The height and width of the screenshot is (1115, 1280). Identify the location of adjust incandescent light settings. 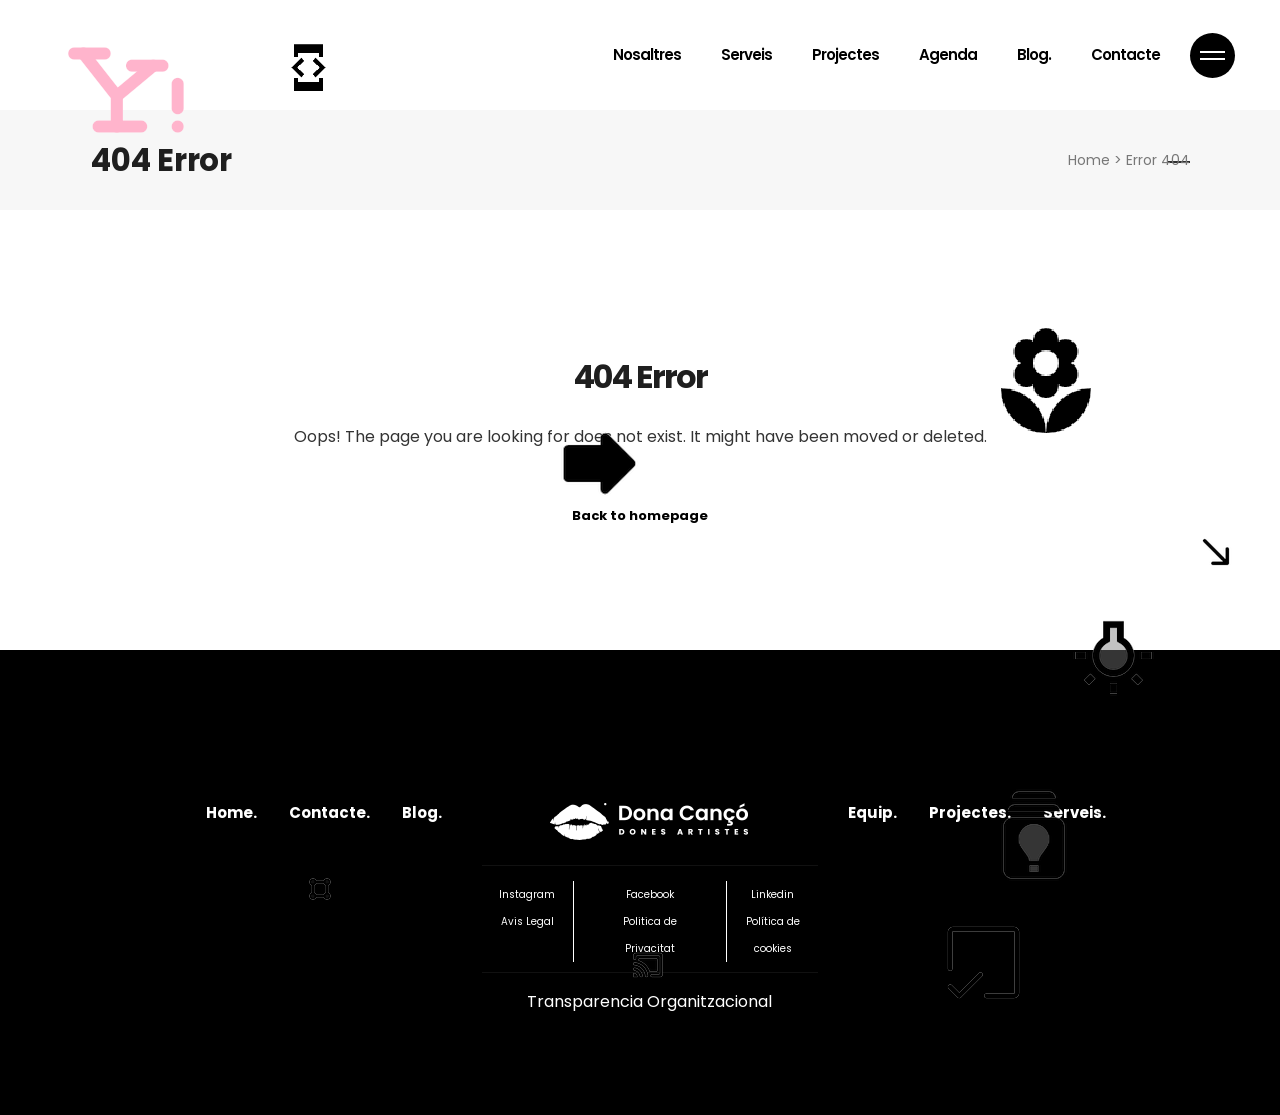
(1113, 655).